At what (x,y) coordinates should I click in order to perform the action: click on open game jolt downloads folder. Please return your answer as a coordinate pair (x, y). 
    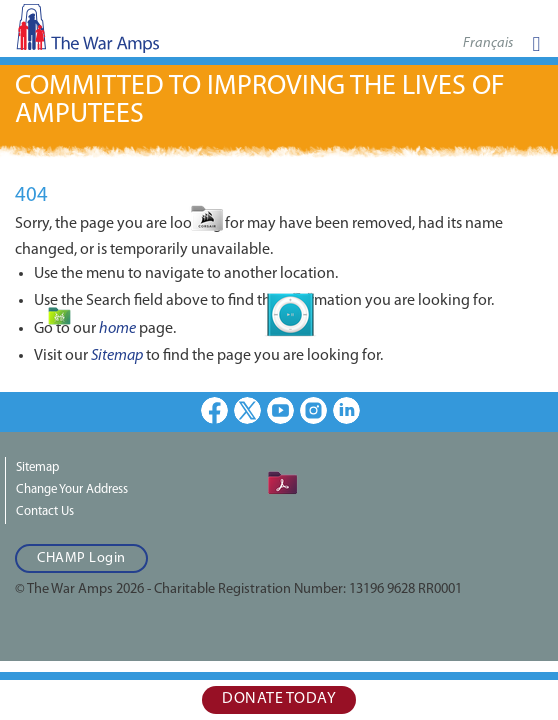
    Looking at the image, I should click on (59, 316).